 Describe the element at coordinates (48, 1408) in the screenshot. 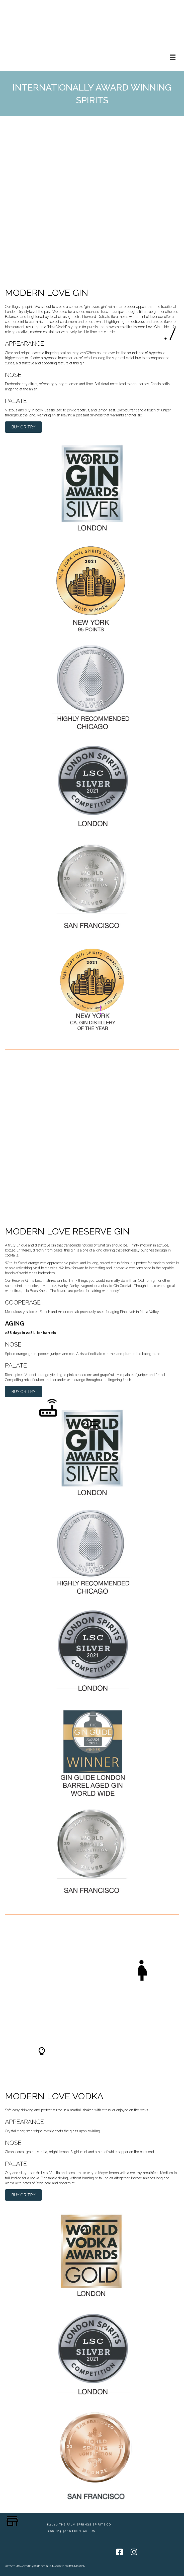

I see `access router or network settings` at that location.